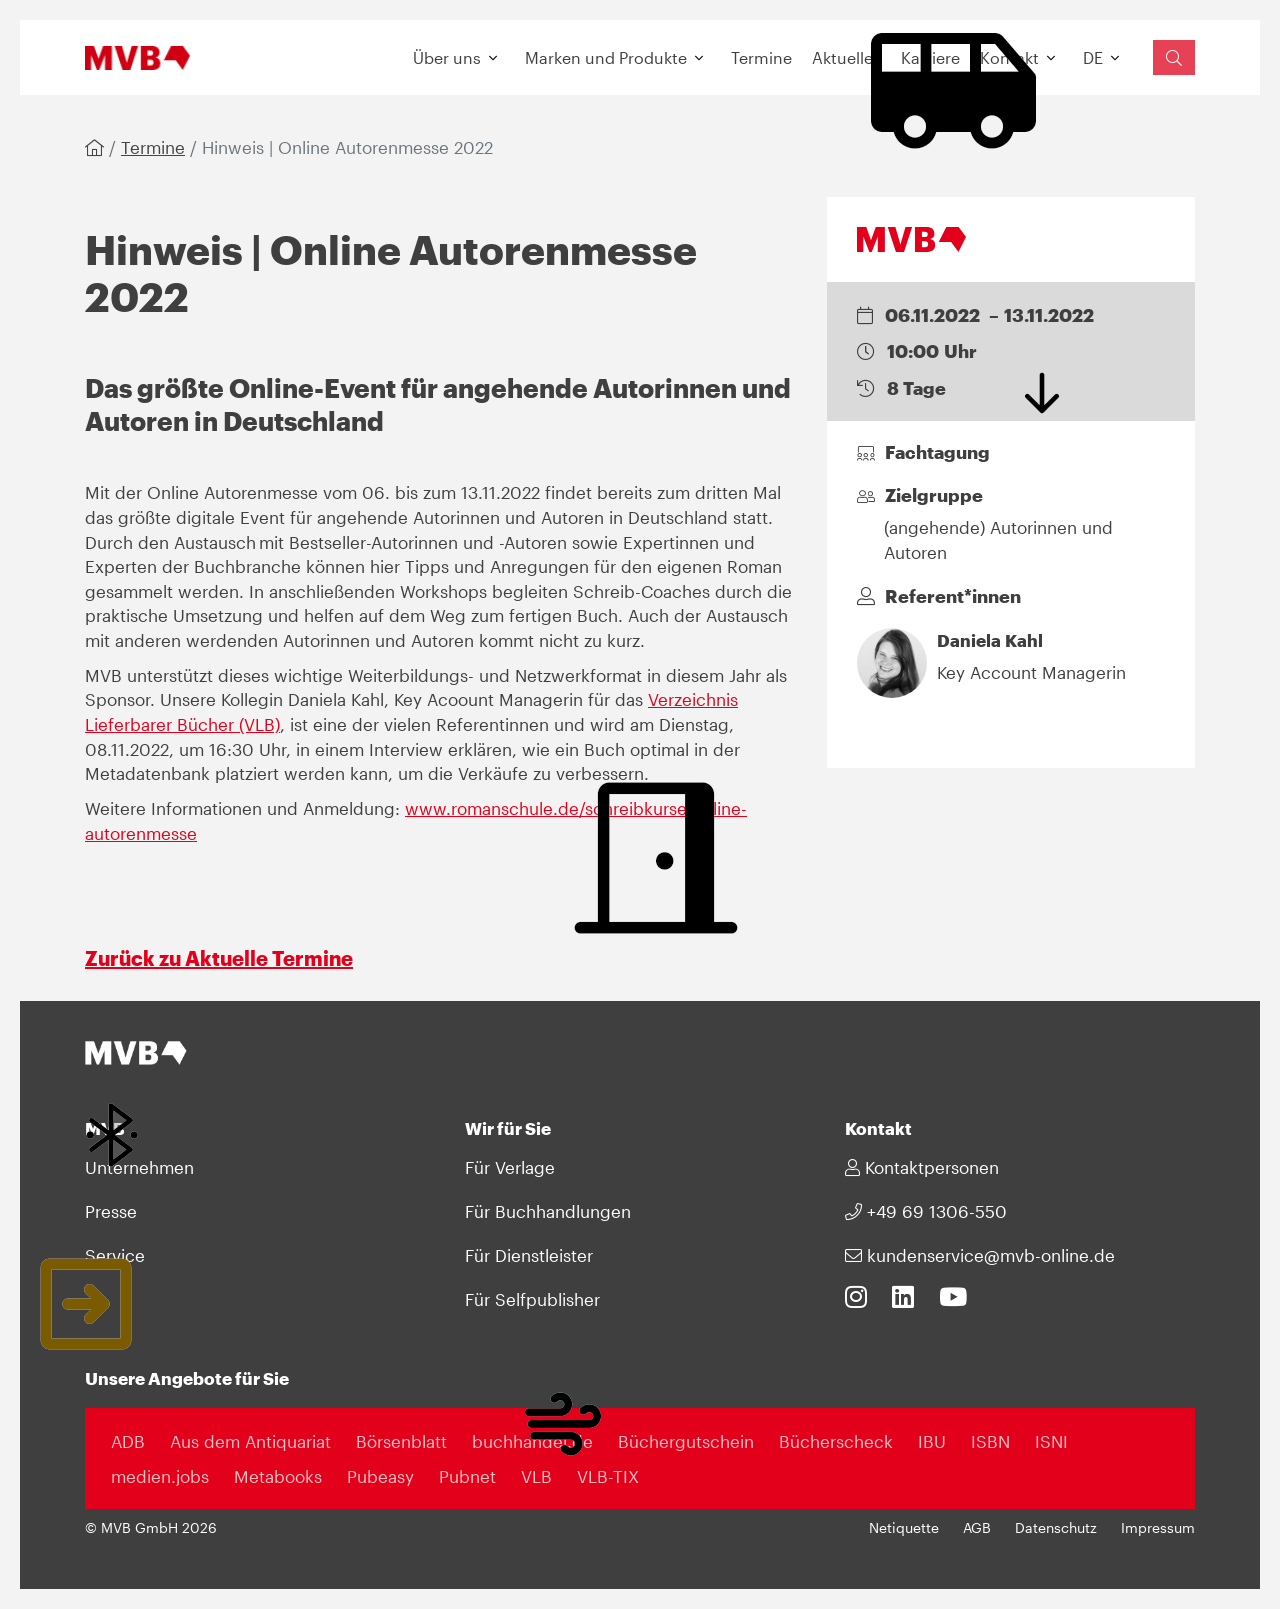  I want to click on navigate to the next screen or step, so click(86, 1304).